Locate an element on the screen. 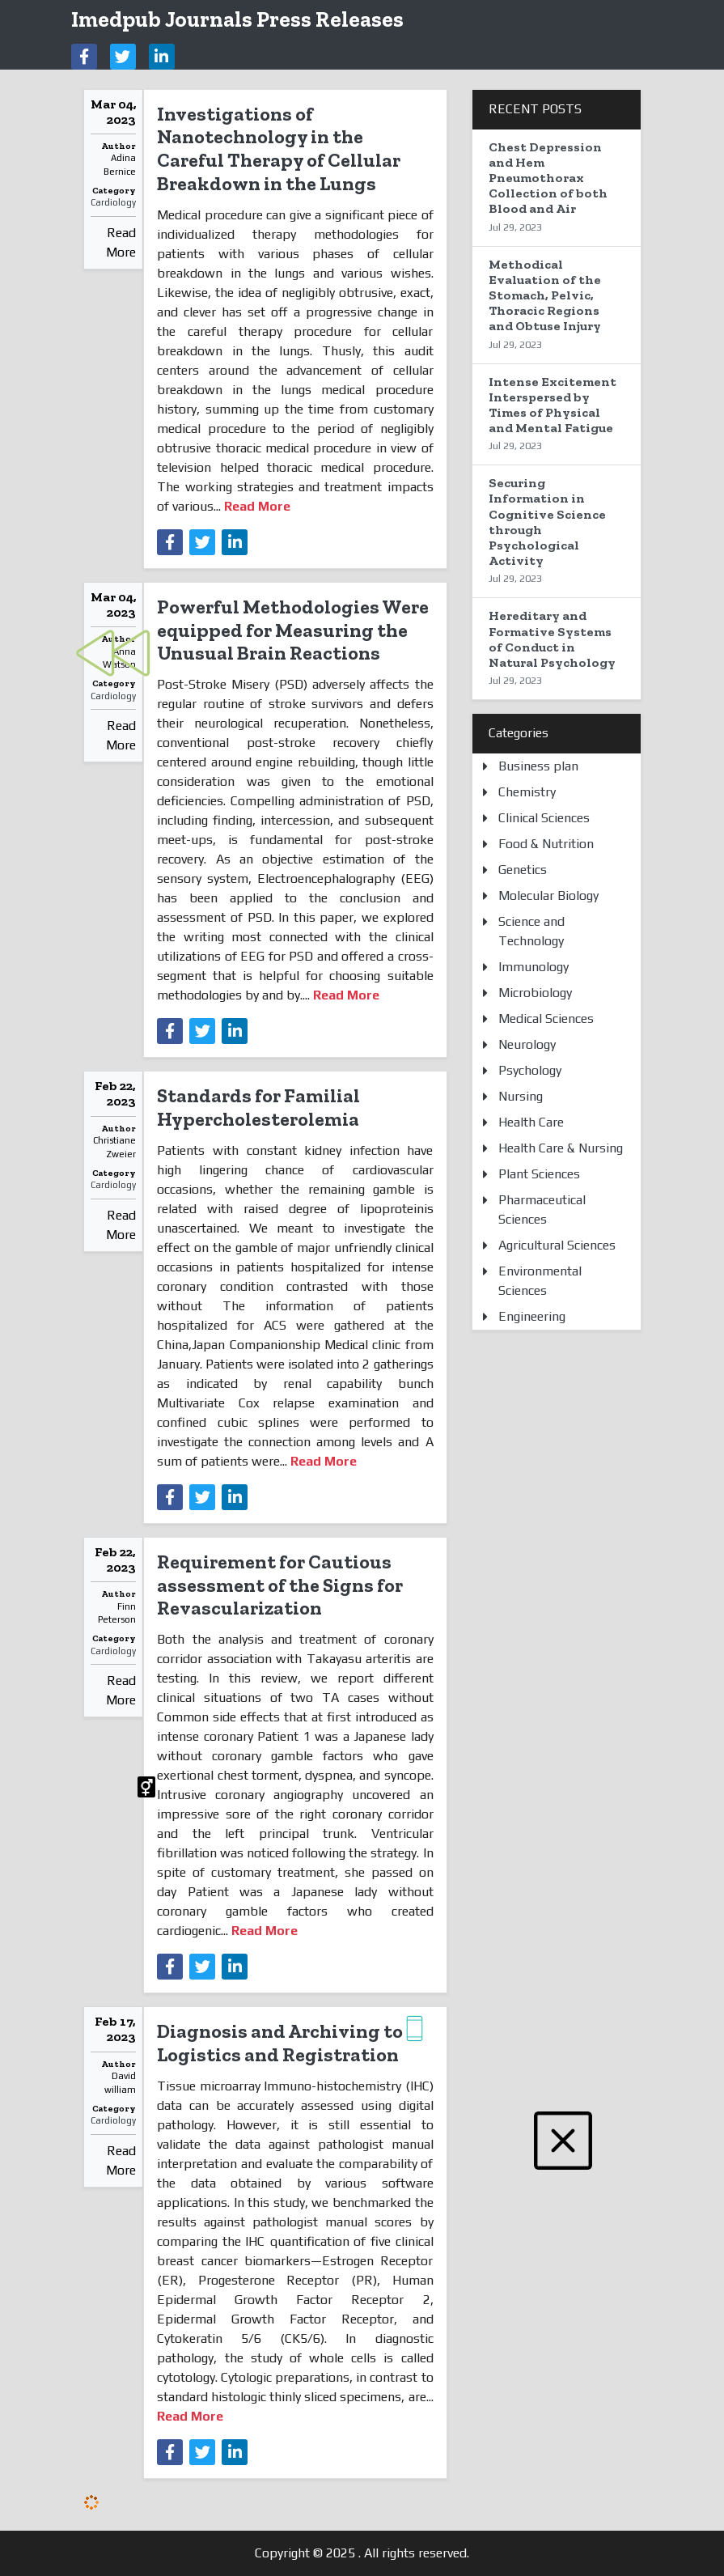 The image size is (724, 2576). close or dismiss a dialog box is located at coordinates (563, 2141).